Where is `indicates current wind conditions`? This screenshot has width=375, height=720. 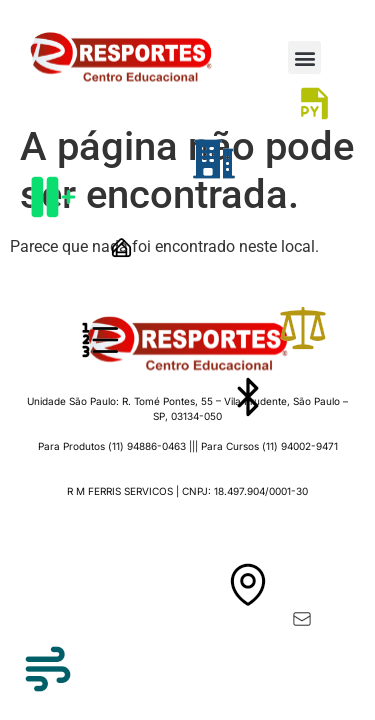
indicates current wind conditions is located at coordinates (48, 669).